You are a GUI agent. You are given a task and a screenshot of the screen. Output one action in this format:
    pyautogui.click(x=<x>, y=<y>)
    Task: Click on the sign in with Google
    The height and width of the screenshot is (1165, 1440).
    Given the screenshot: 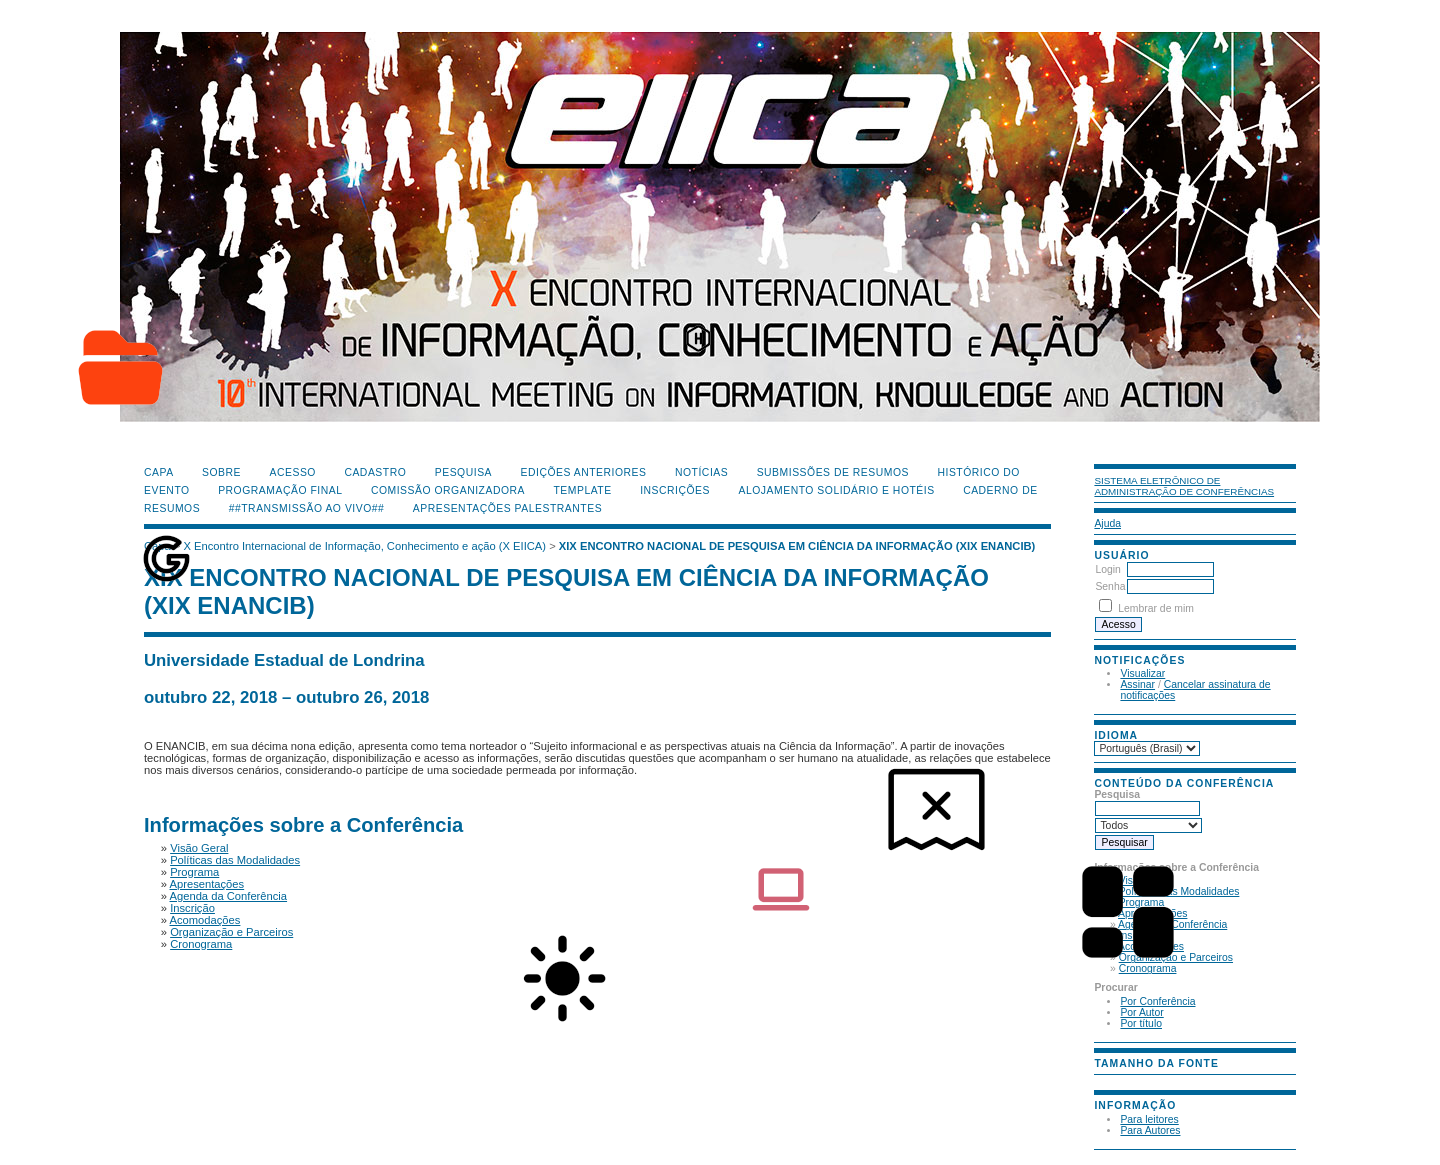 What is the action you would take?
    pyautogui.click(x=166, y=558)
    